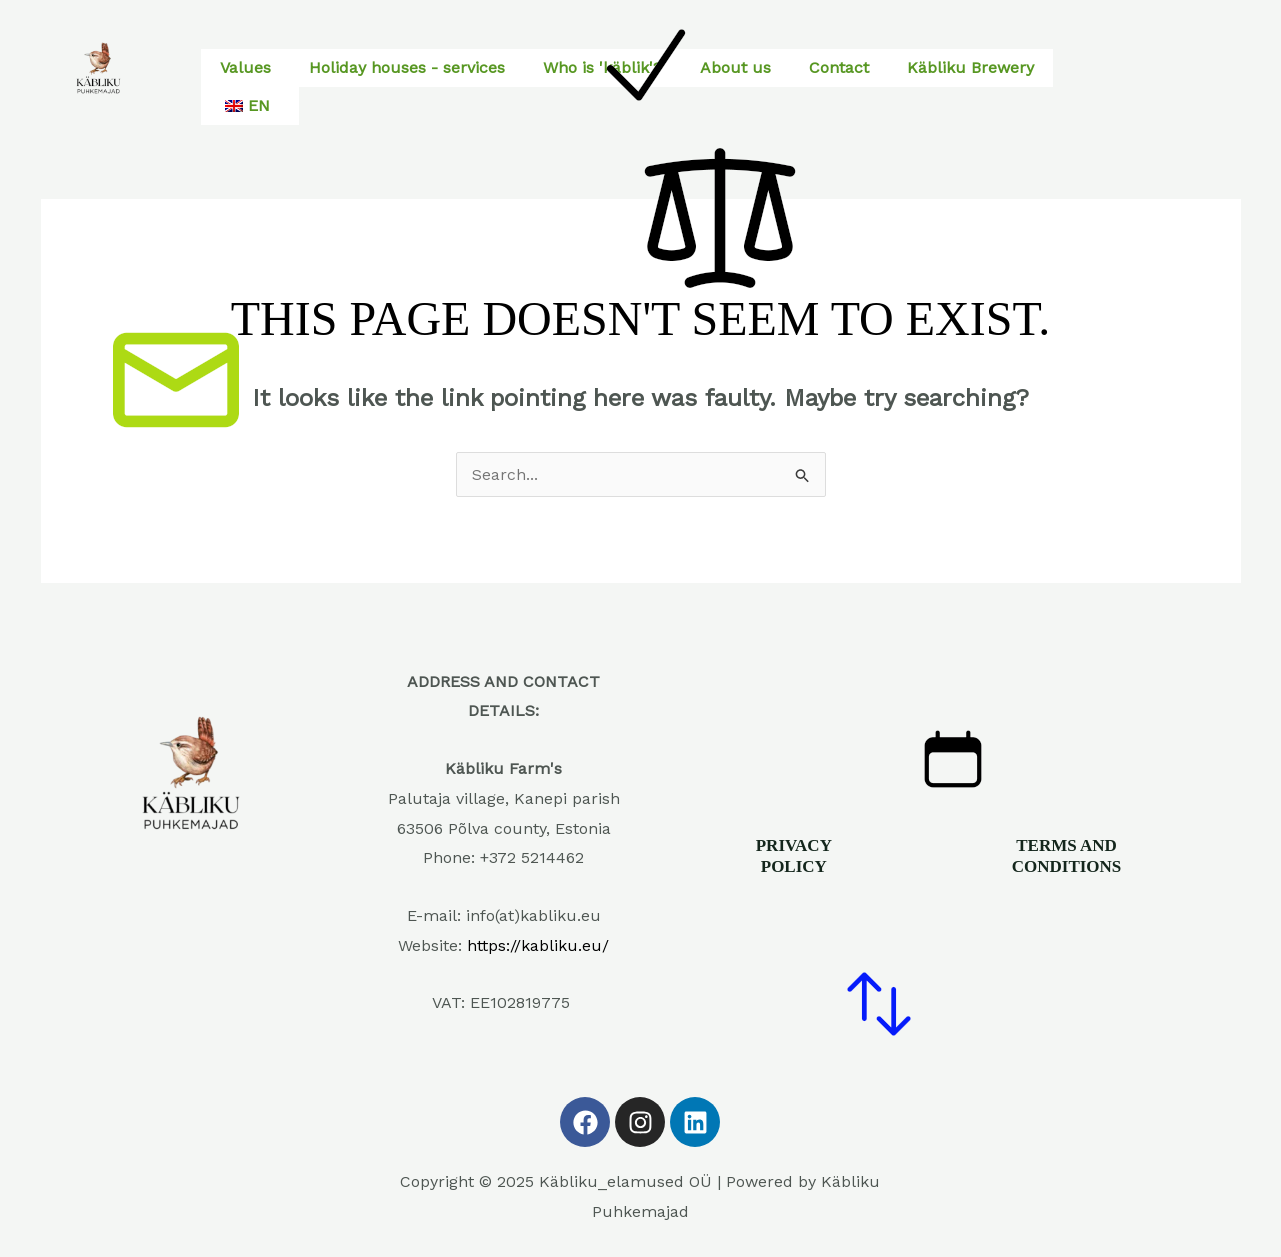 The width and height of the screenshot is (1281, 1257). What do you see at coordinates (953, 759) in the screenshot?
I see `view calendar or schedule` at bounding box center [953, 759].